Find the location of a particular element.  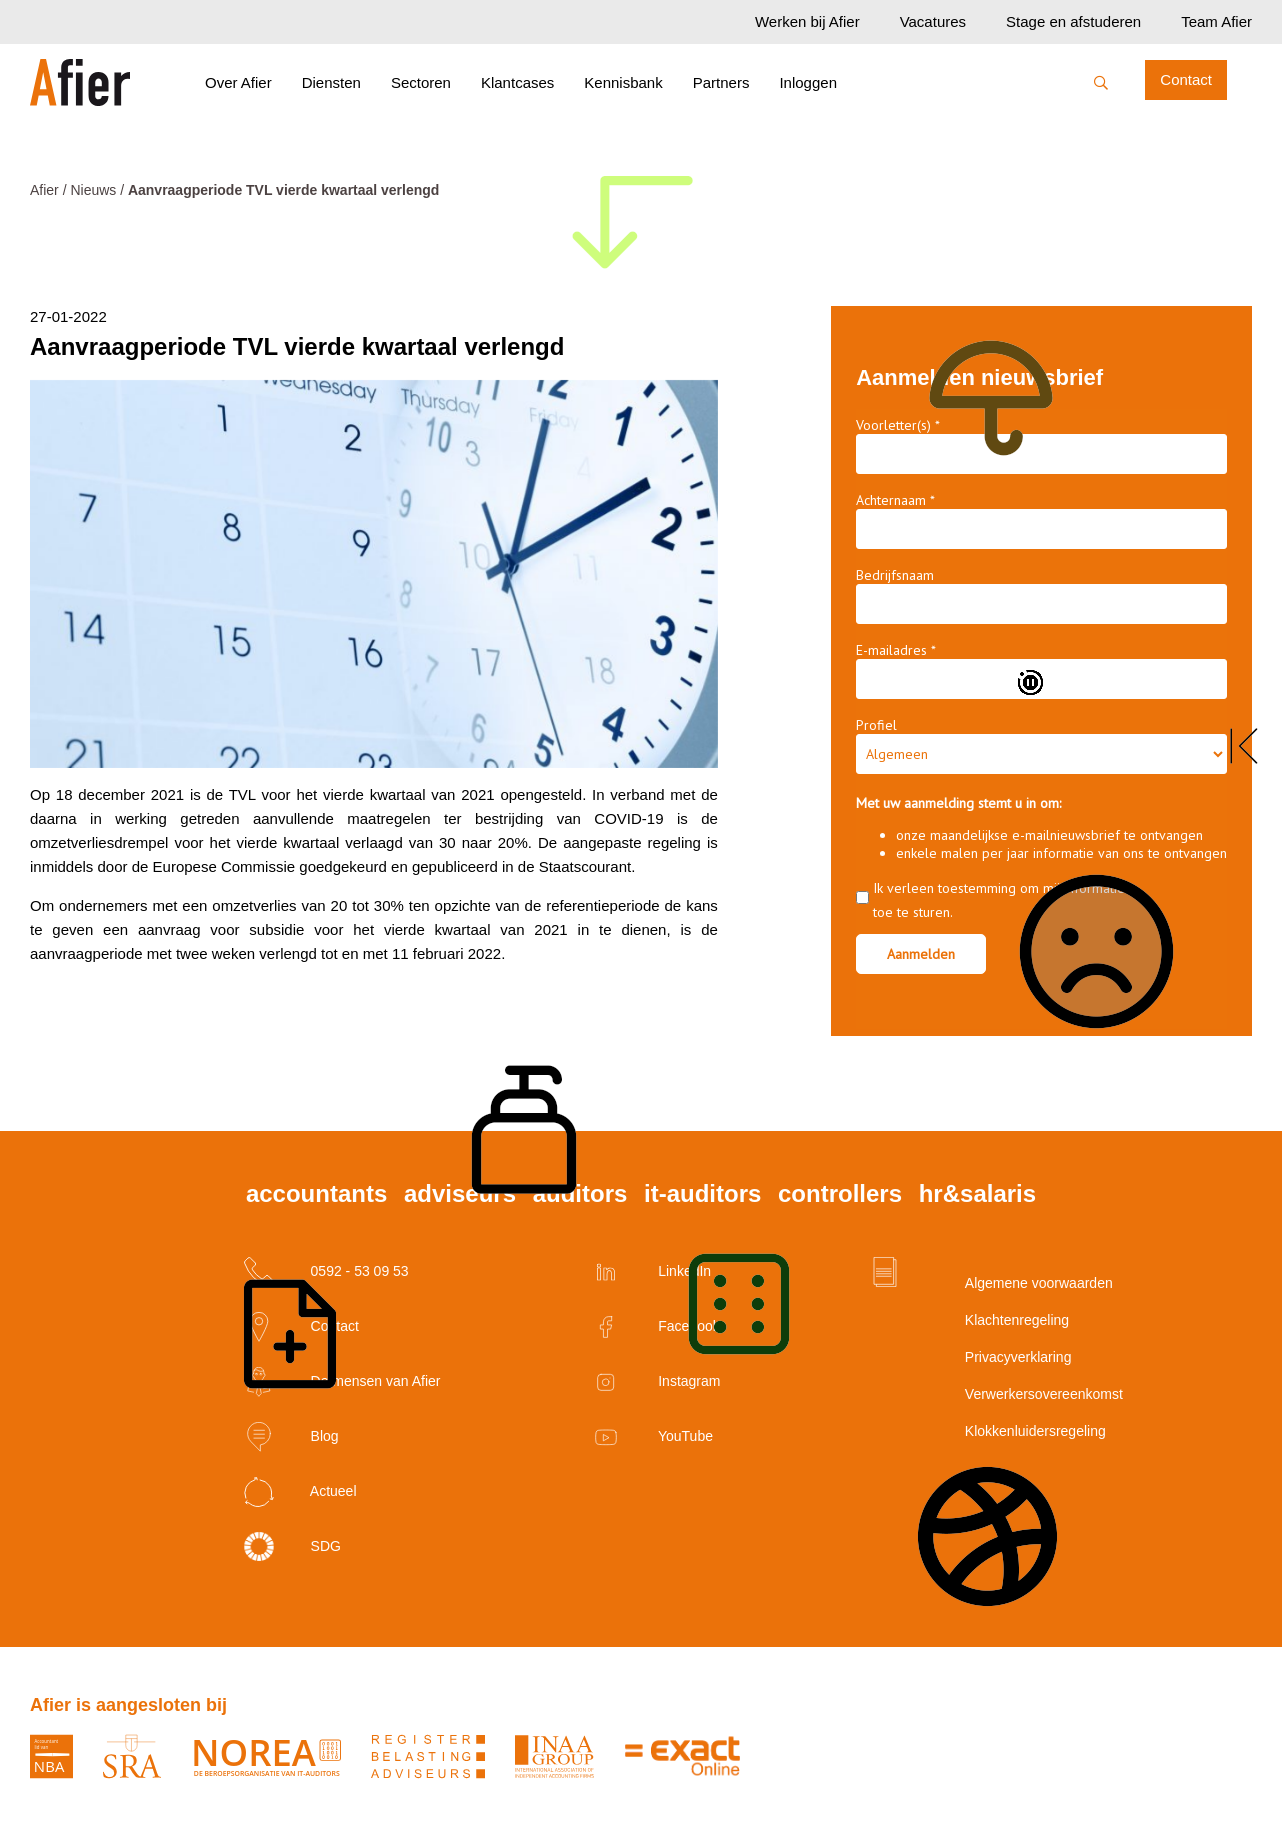

pause motion photo playback is located at coordinates (1030, 682).